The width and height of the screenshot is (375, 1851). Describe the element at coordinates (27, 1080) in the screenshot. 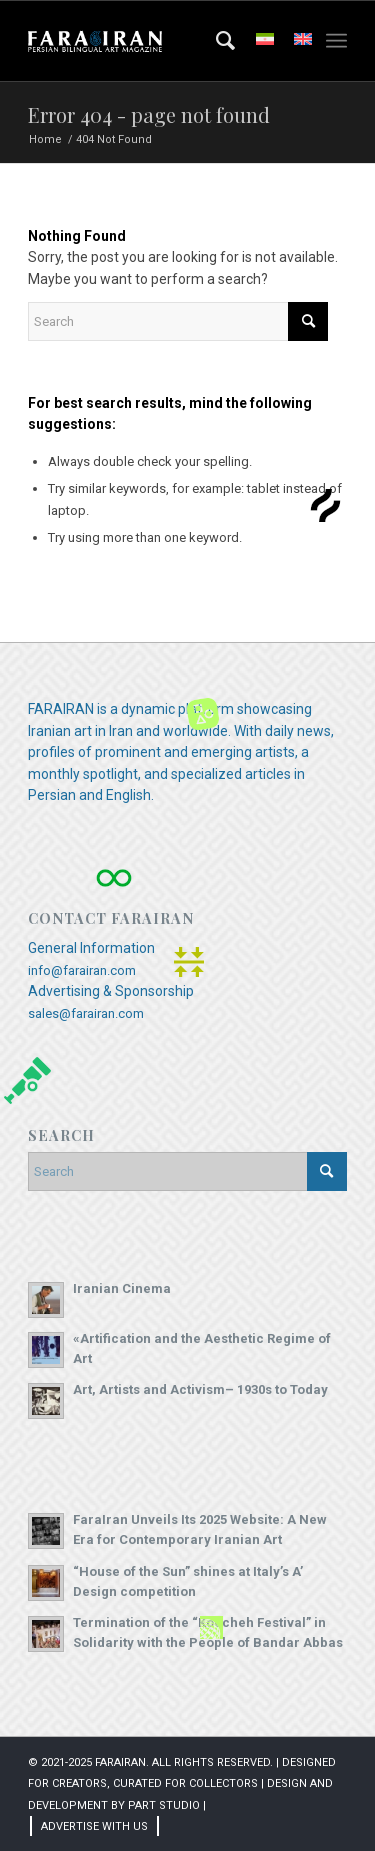

I see `opentelemetry logo` at that location.